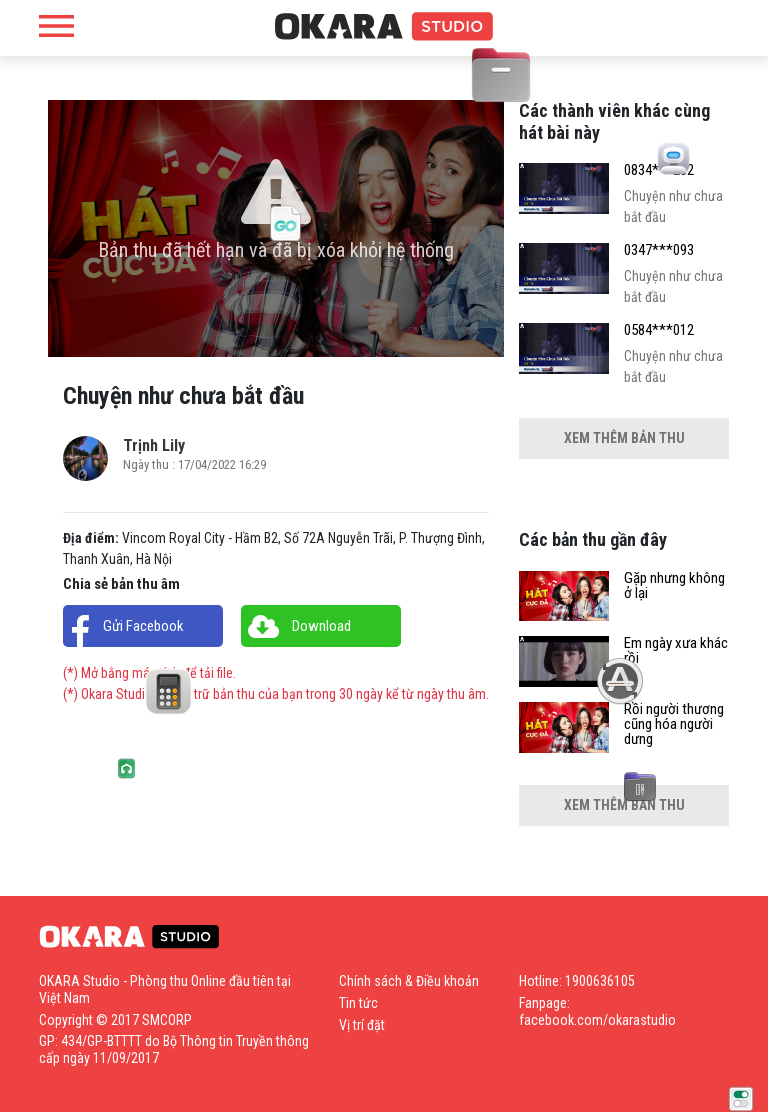 This screenshot has height=1112, width=768. I want to click on a go programming language source file, so click(285, 223).